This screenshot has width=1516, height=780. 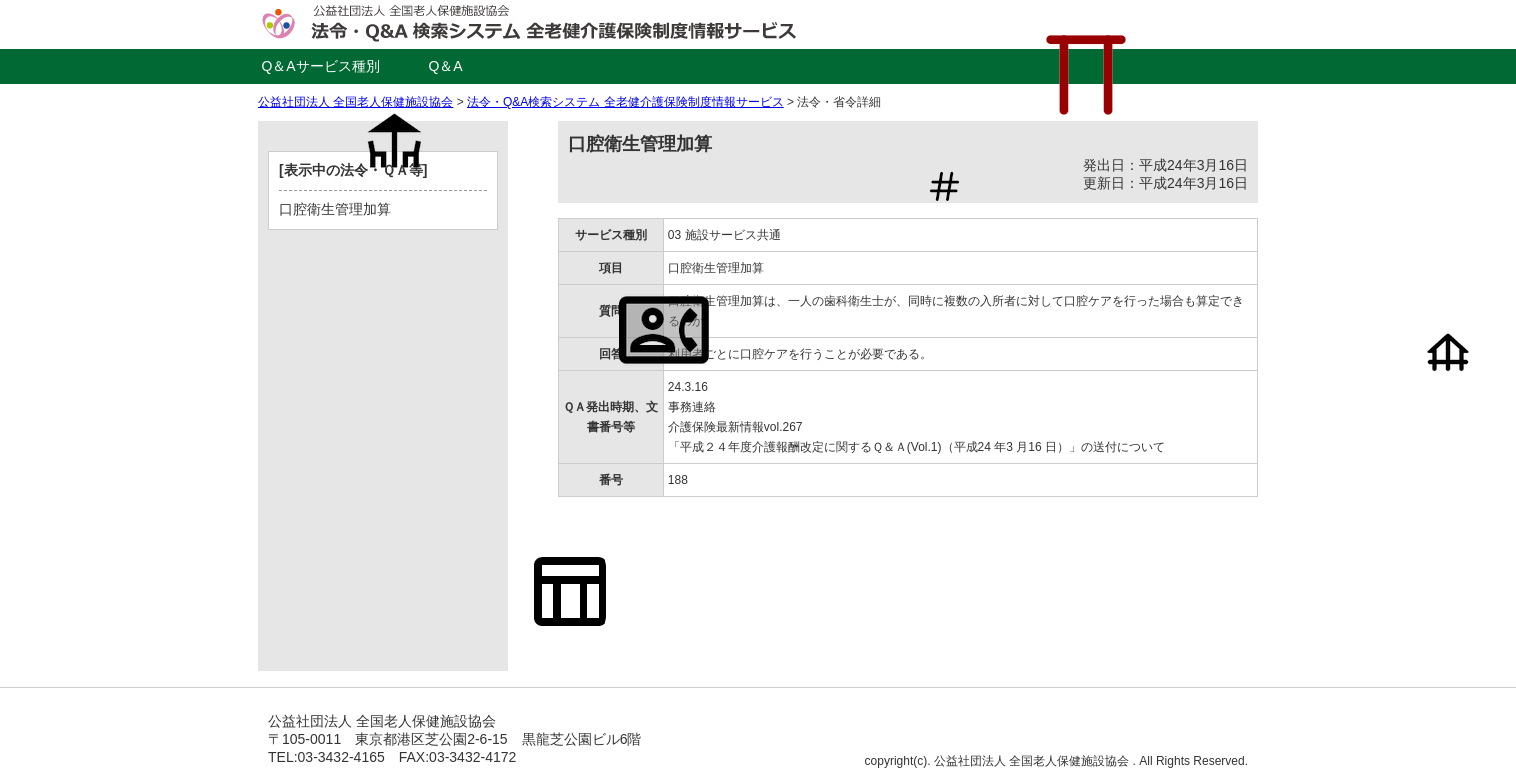 What do you see at coordinates (394, 140) in the screenshot?
I see `access outdoor deck or patio settings` at bounding box center [394, 140].